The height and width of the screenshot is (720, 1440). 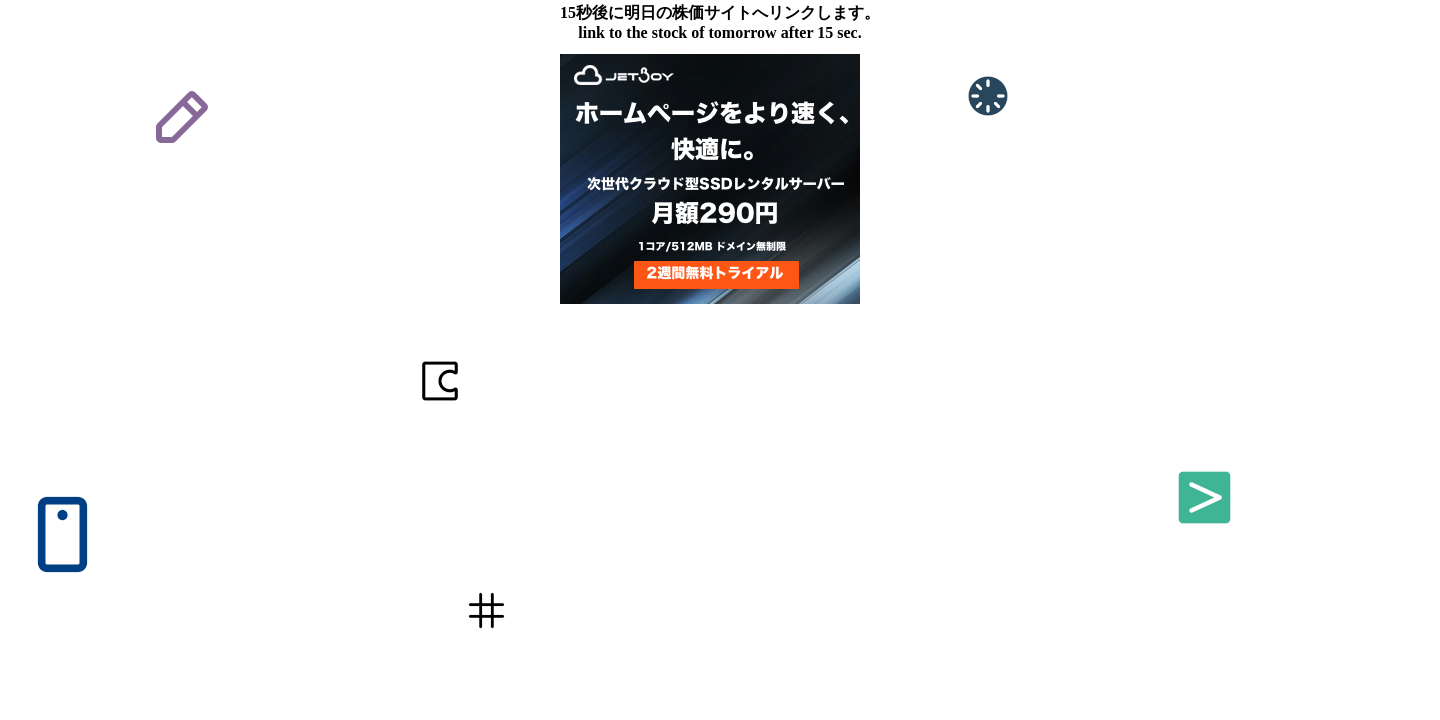 I want to click on edit content or text, so click(x=181, y=118).